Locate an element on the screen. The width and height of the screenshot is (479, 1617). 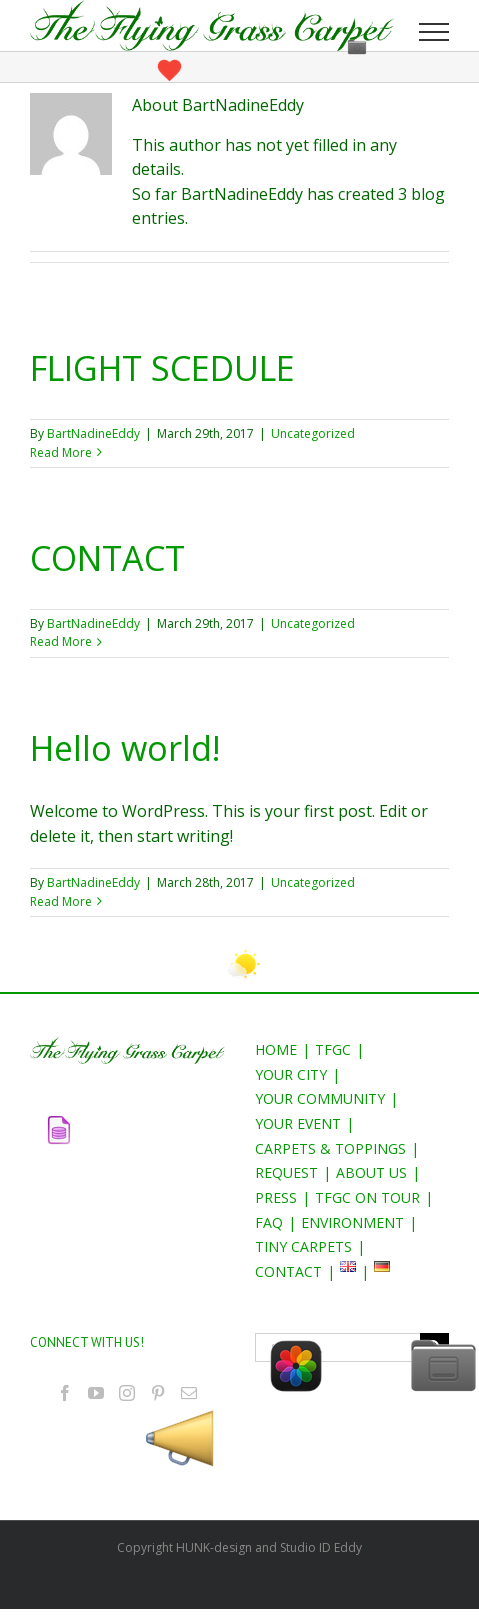
open the photos app is located at coordinates (296, 1366).